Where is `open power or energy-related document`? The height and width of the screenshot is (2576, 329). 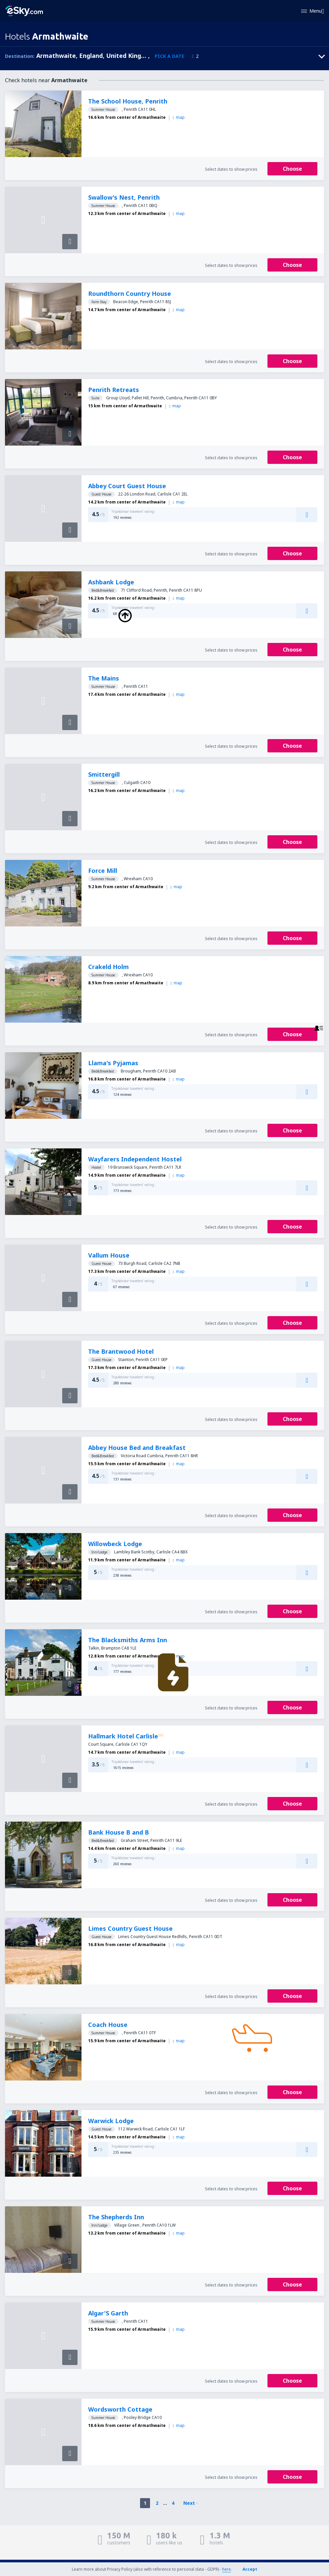
open power or energy-related document is located at coordinates (173, 1672).